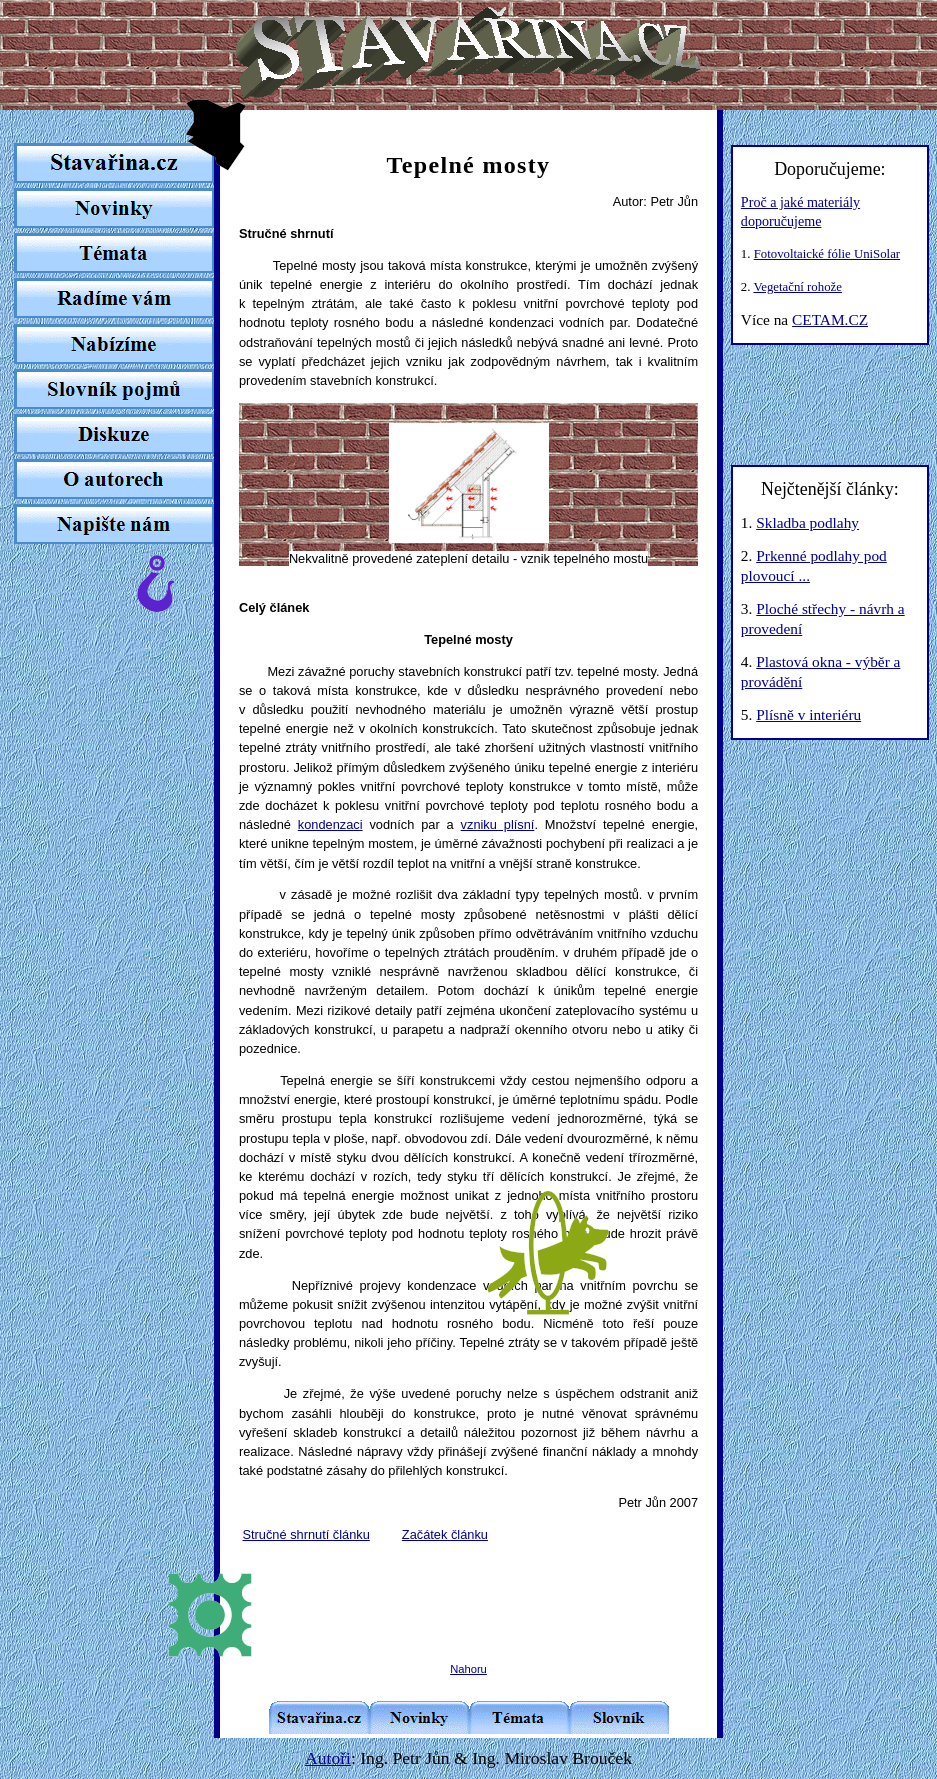 The width and height of the screenshot is (937, 1779). I want to click on select Kenya as your country or region, so click(216, 135).